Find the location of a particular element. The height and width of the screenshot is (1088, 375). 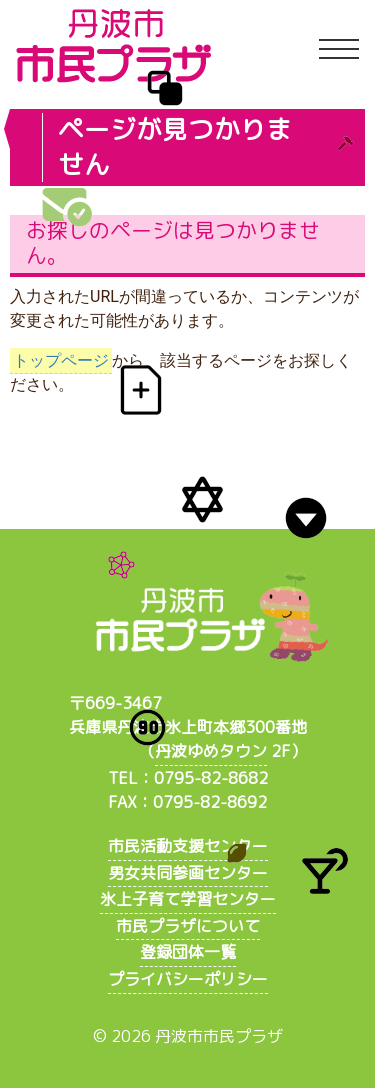

connect to the fediverse network is located at coordinates (121, 565).